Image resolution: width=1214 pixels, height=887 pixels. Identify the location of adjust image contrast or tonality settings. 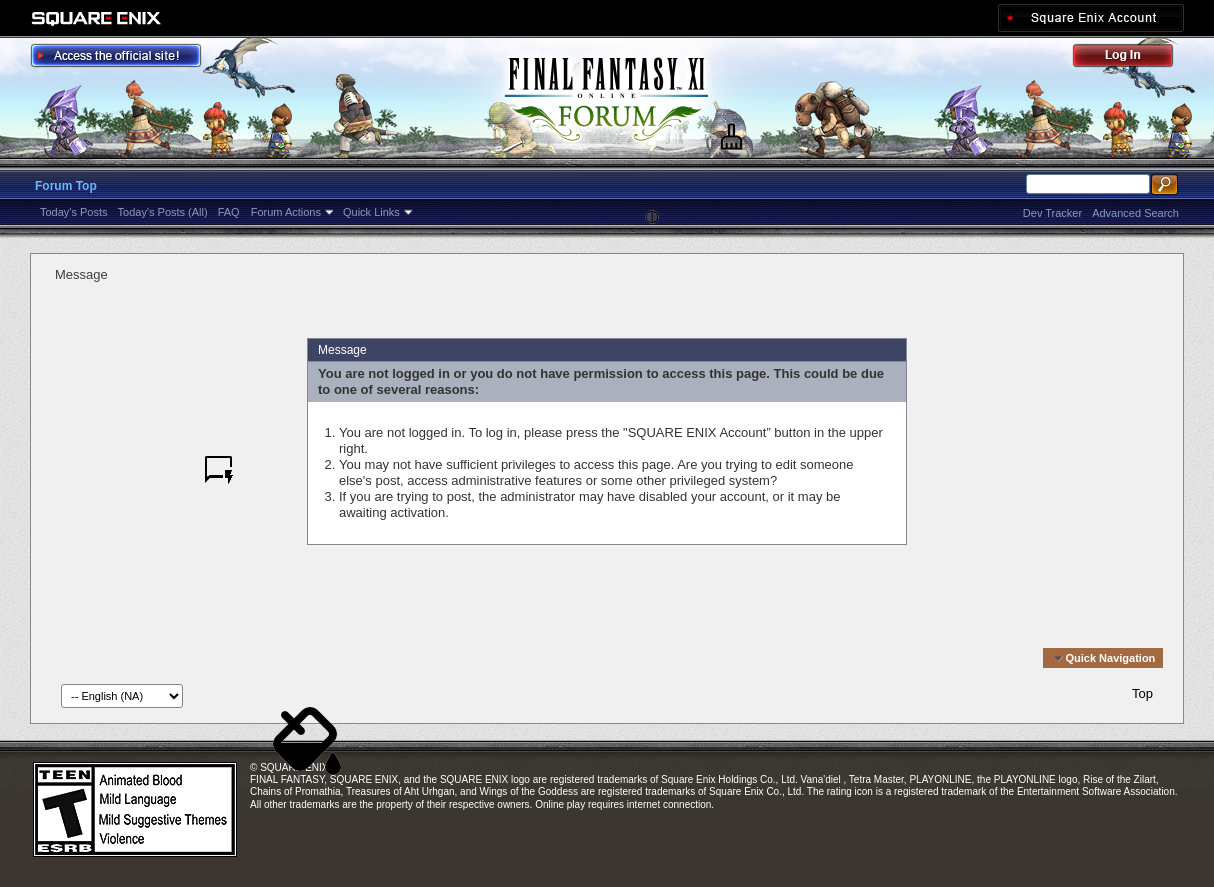
(652, 217).